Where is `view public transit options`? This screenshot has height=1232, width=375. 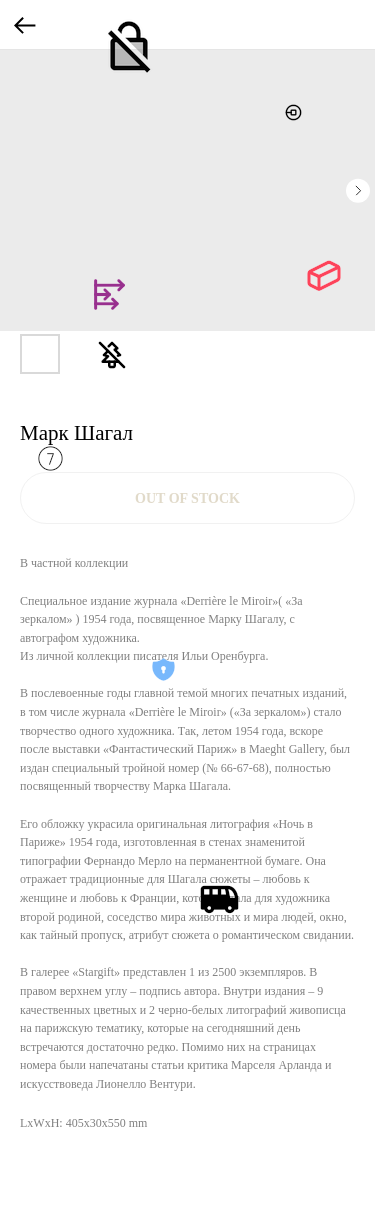
view public transit options is located at coordinates (219, 899).